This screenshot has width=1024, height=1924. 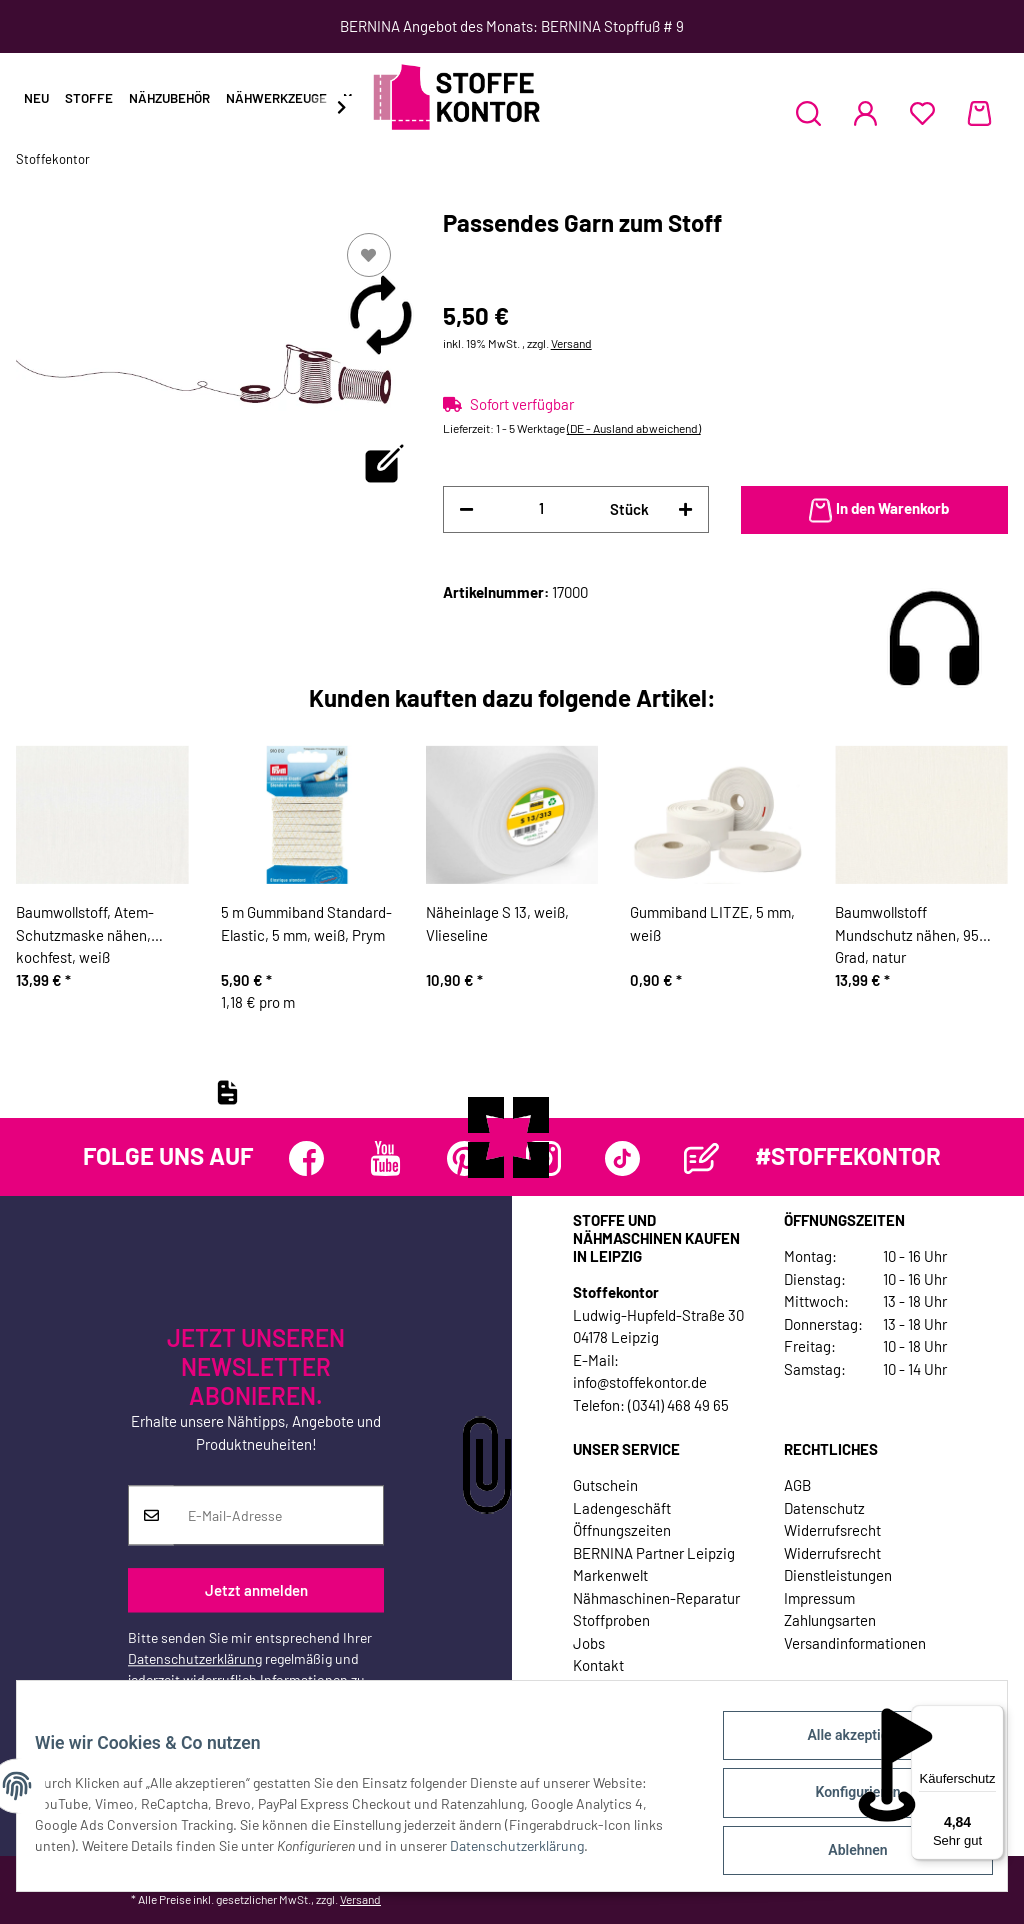 I want to click on view pages or documents, so click(x=508, y=1137).